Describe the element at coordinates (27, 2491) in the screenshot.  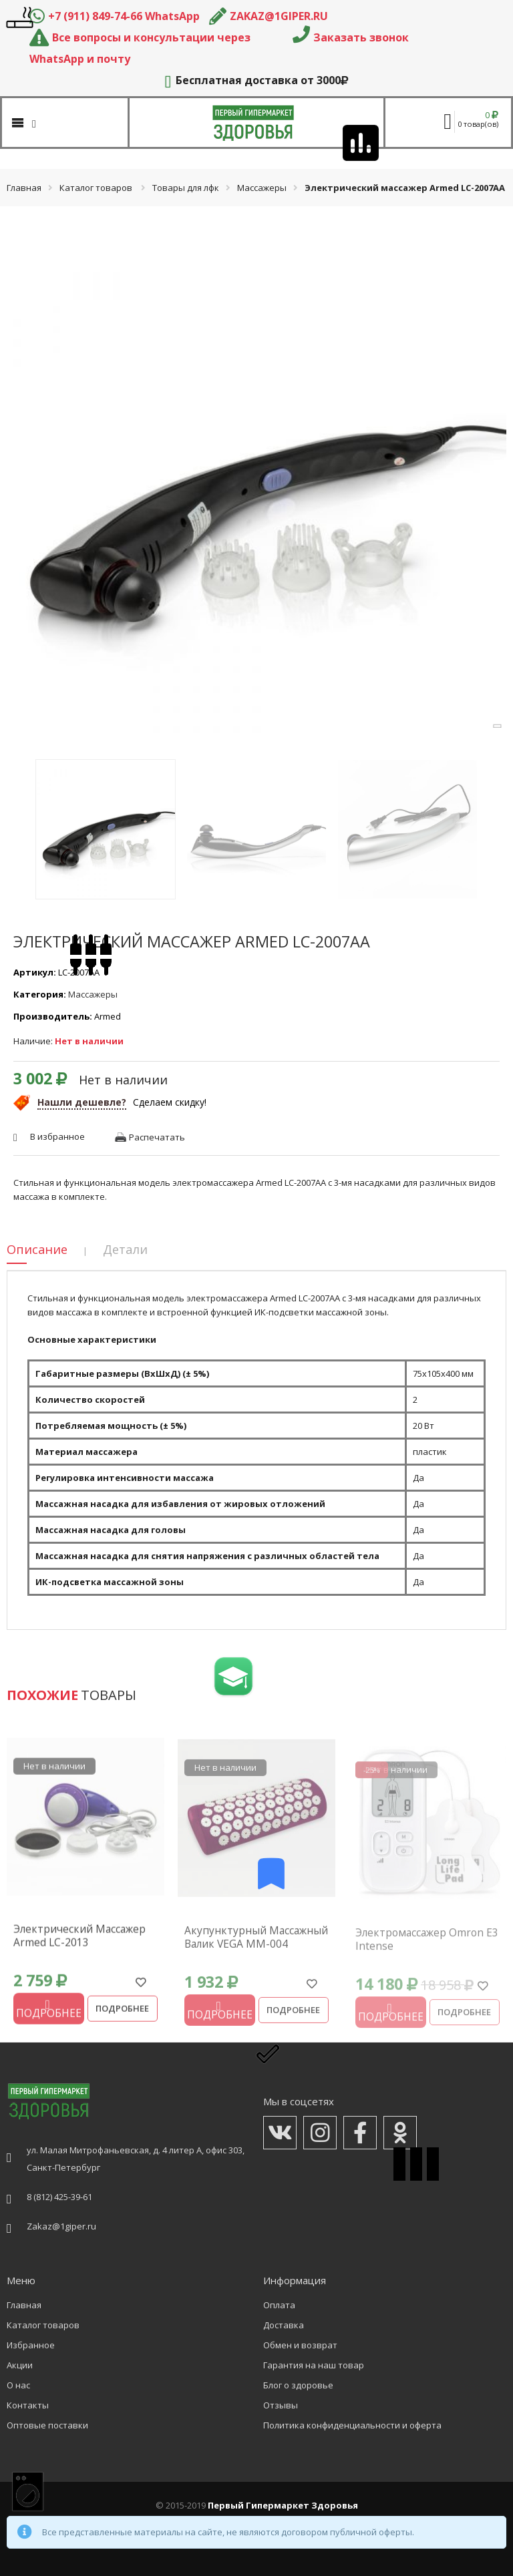
I see `find nearby laundromats or laundry services` at that location.